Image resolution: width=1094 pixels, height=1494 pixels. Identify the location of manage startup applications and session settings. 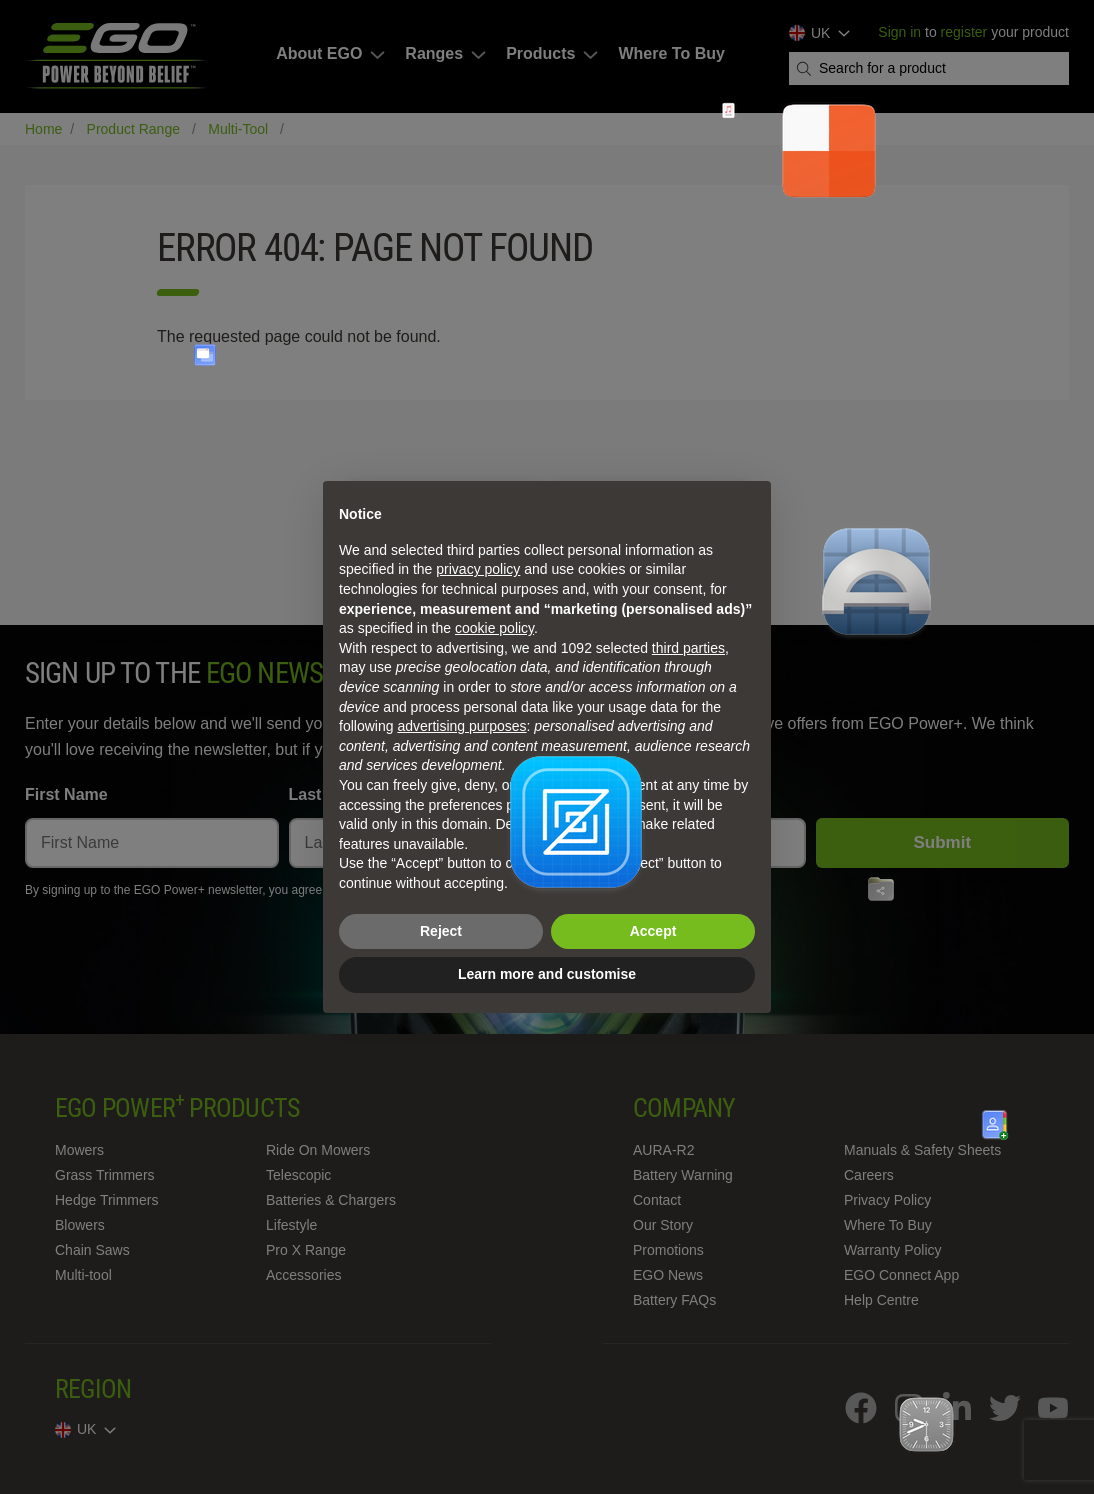
(205, 355).